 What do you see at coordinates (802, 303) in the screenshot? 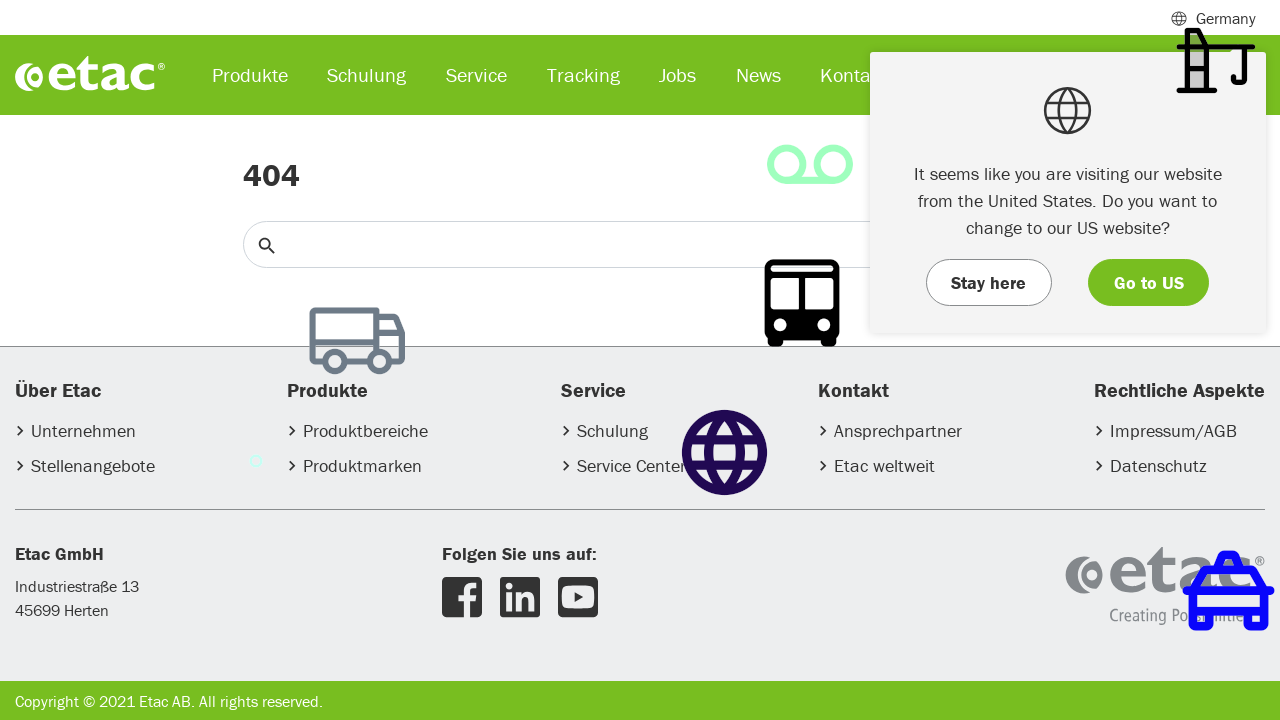
I see `view bus routes or schedules` at bounding box center [802, 303].